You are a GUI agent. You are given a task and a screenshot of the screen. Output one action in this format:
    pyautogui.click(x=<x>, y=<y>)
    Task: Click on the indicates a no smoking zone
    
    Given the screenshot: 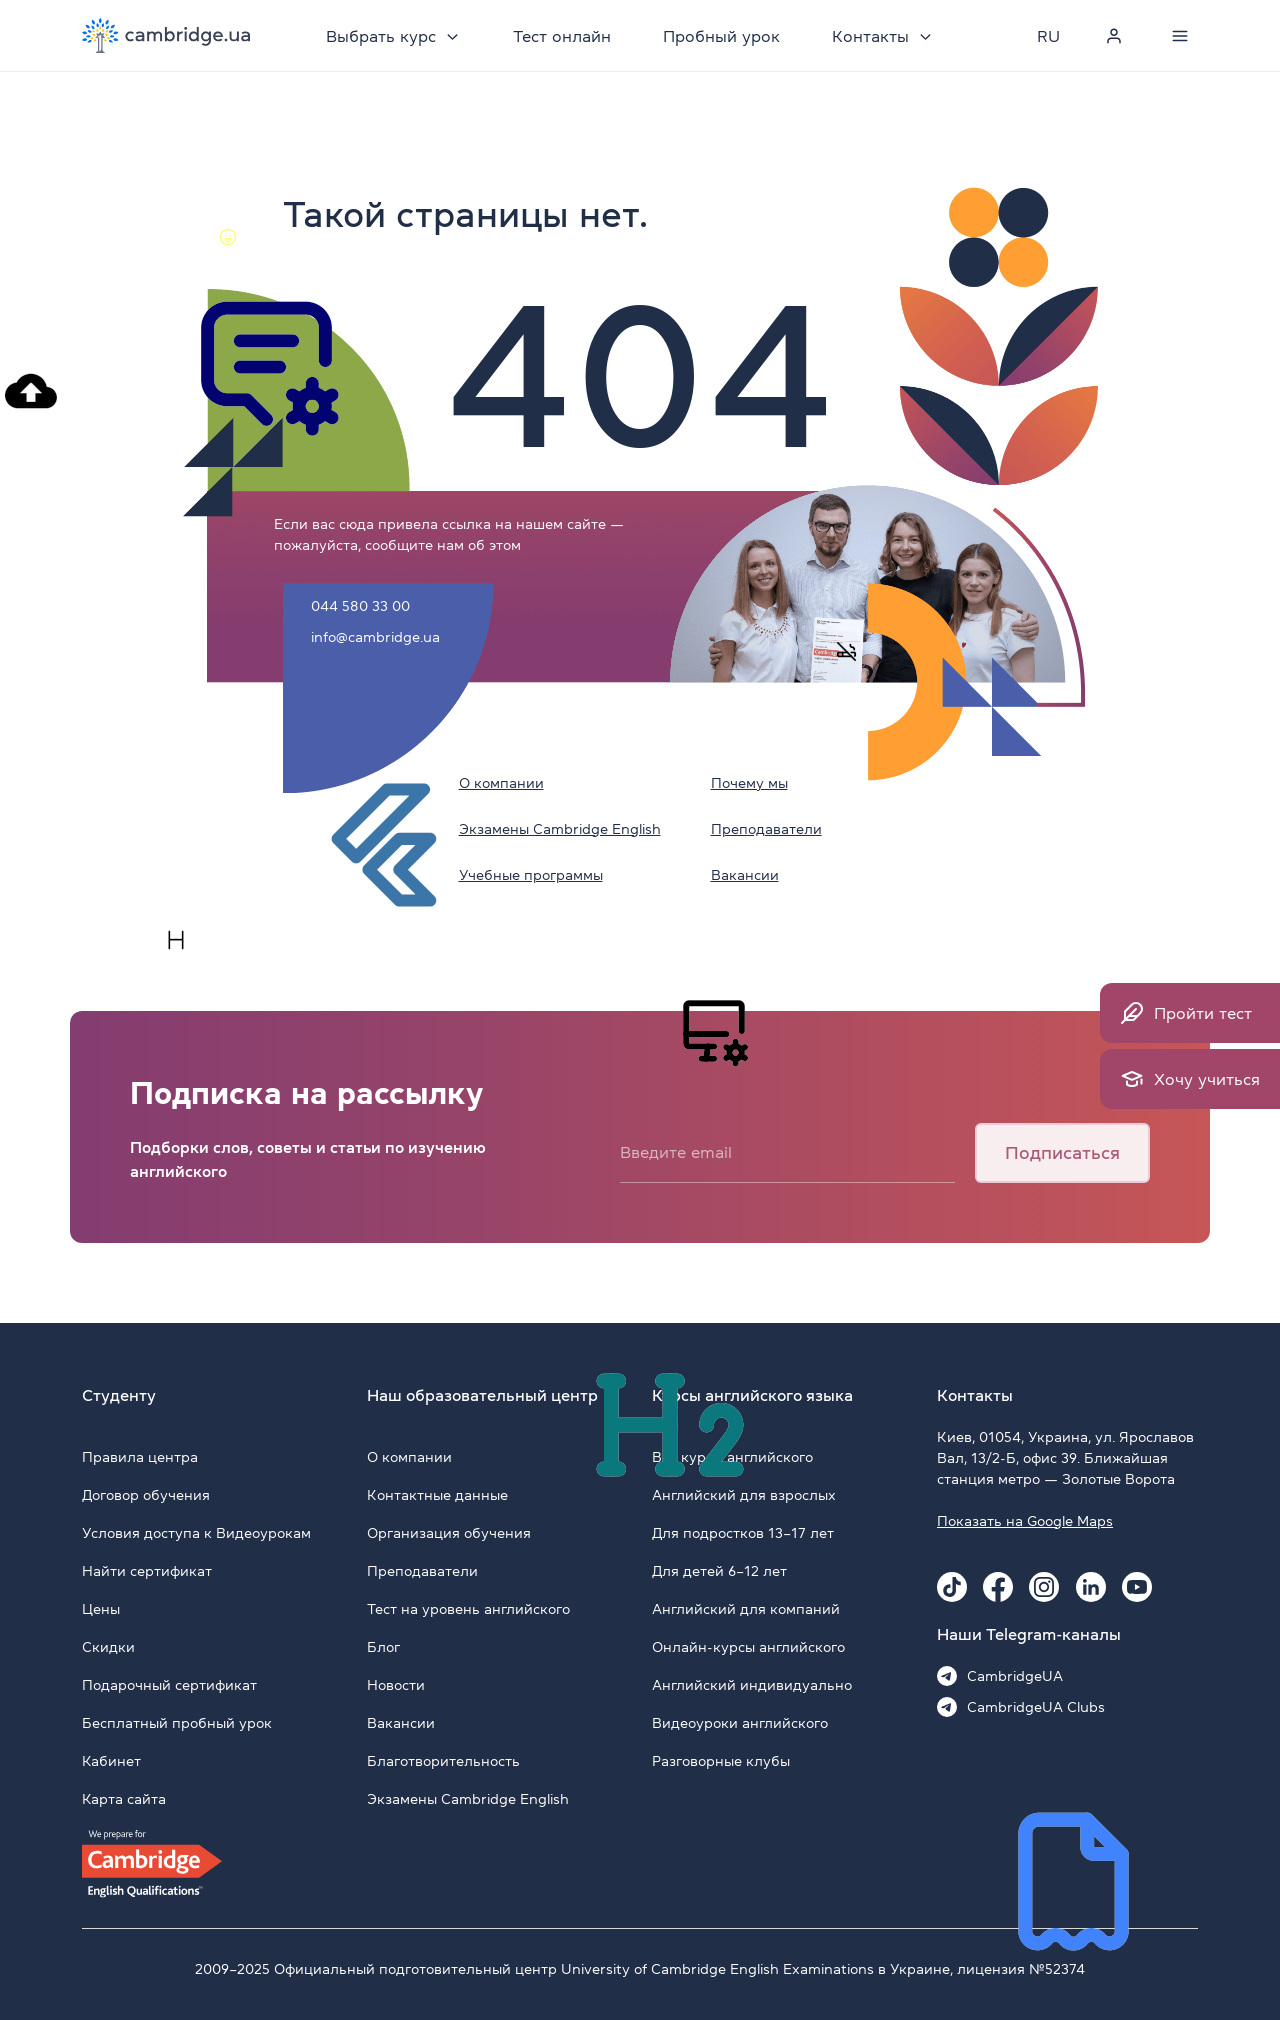 What is the action you would take?
    pyautogui.click(x=846, y=651)
    